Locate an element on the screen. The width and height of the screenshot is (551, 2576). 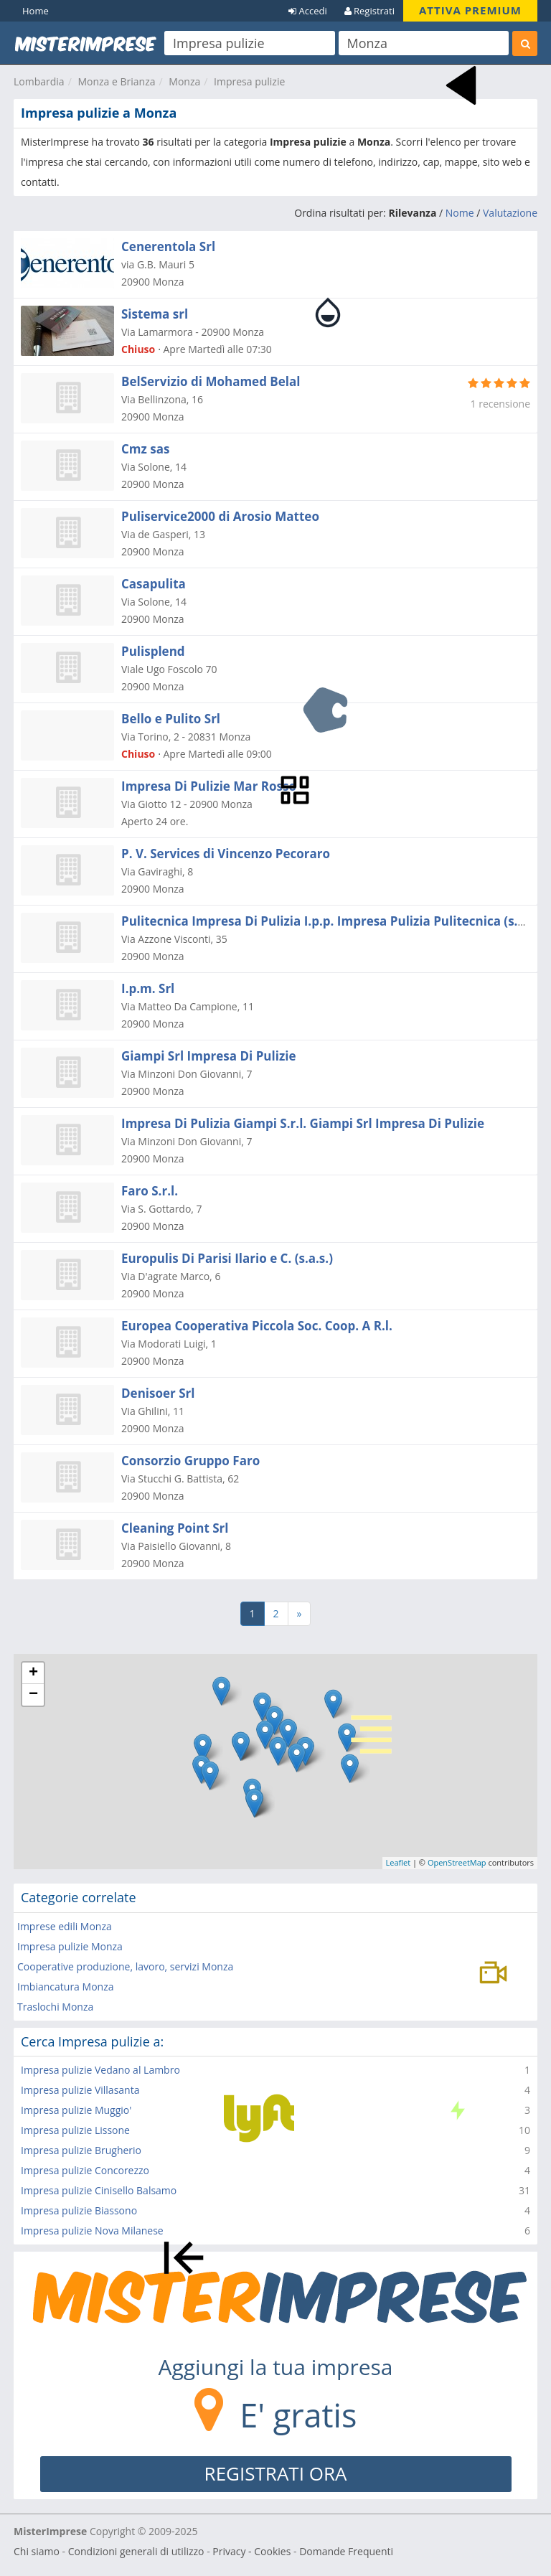
adjust contrast or color balance settings is located at coordinates (328, 314).